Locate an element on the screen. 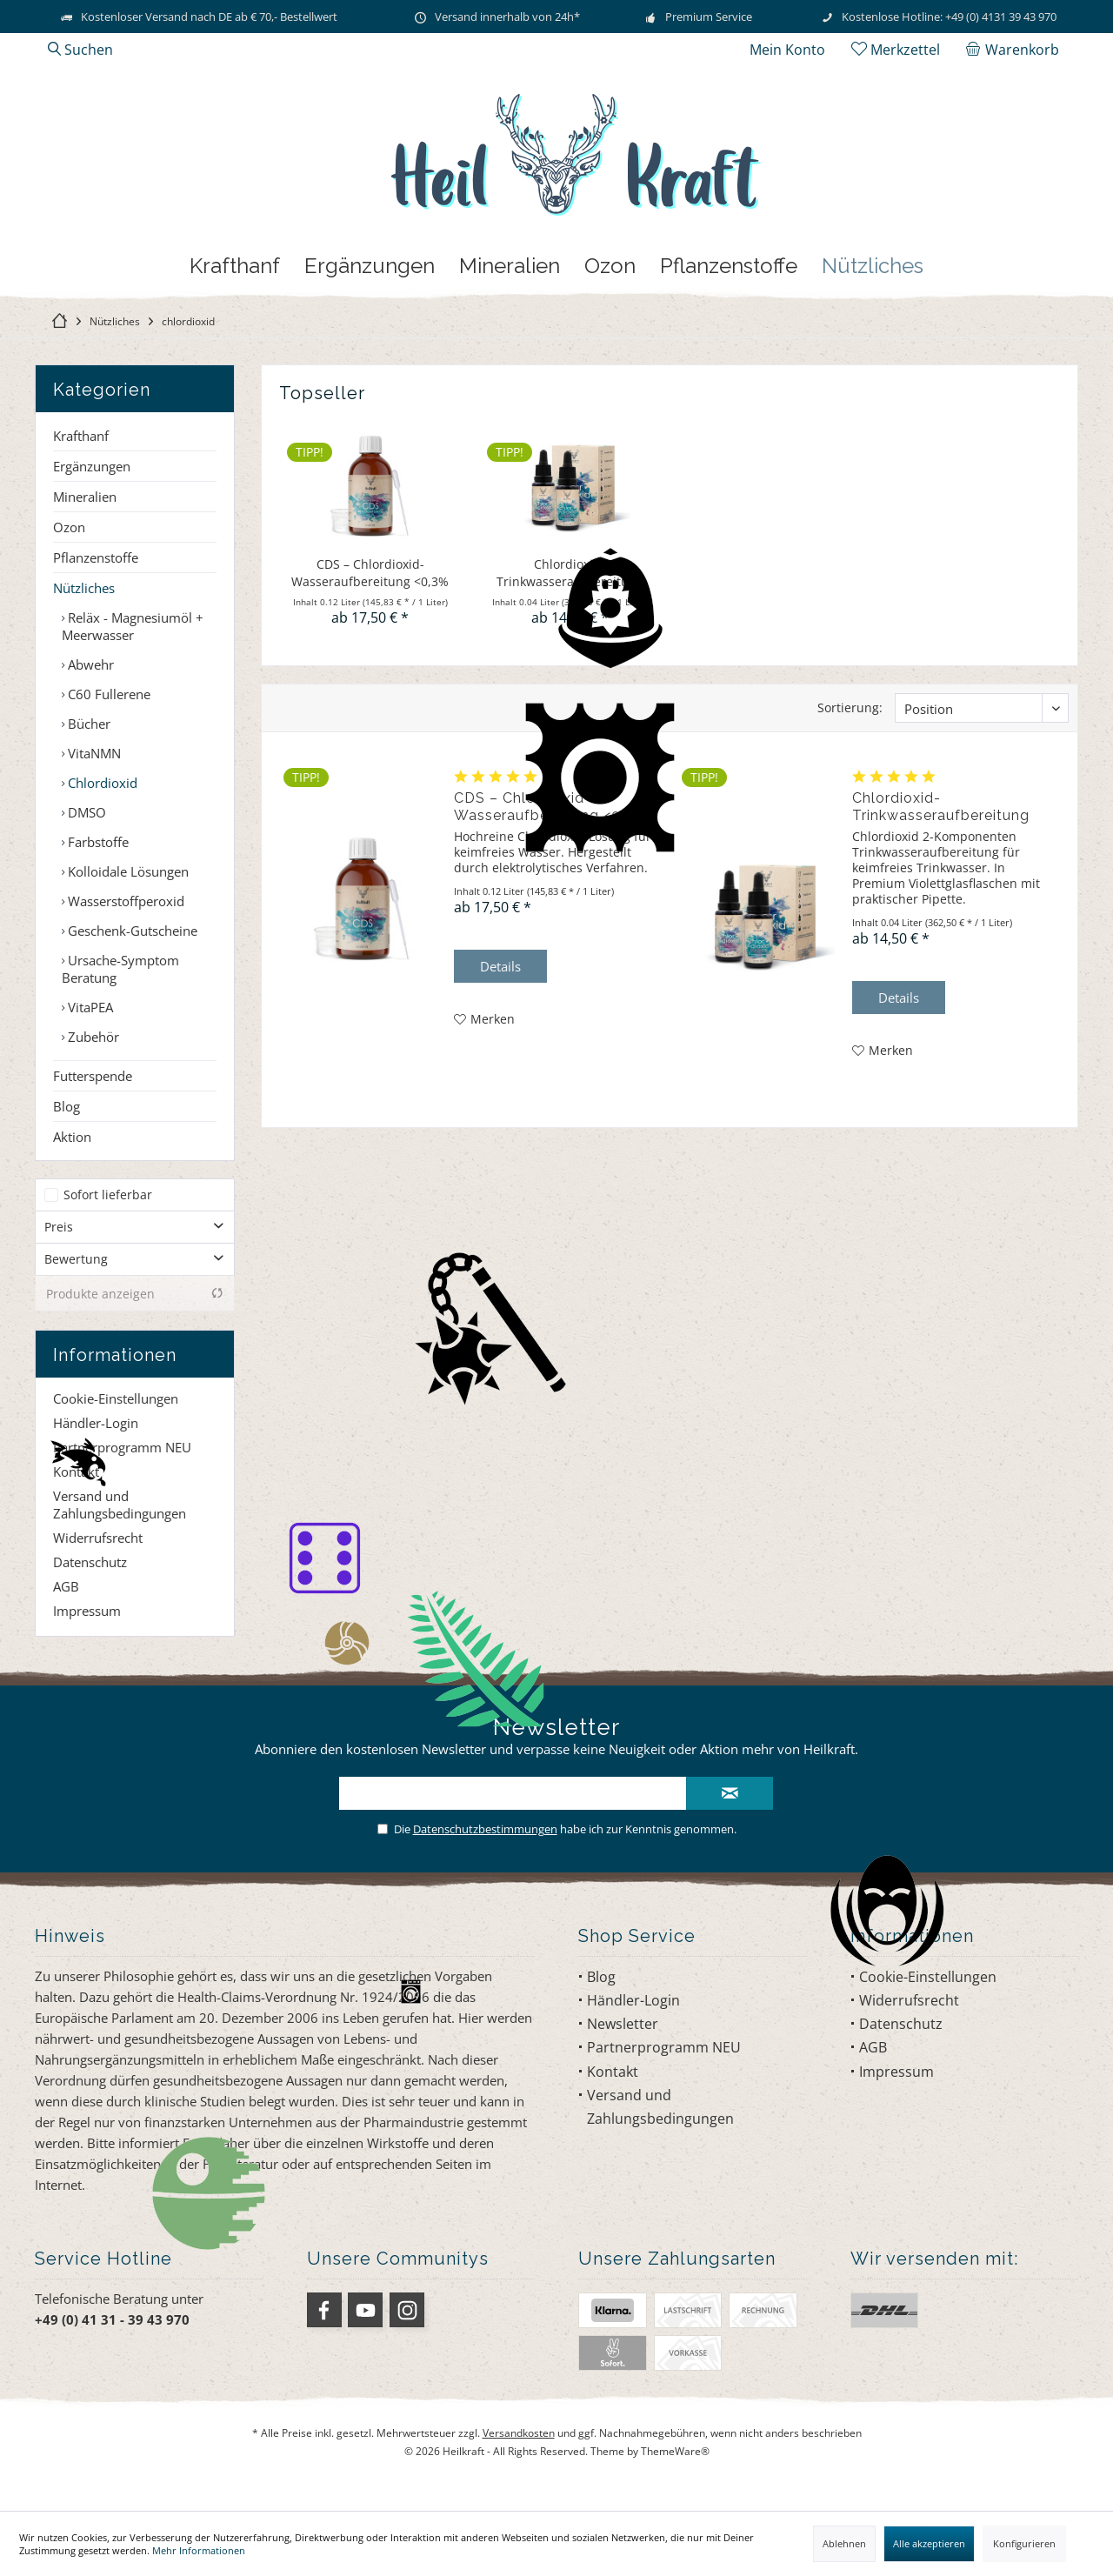 The height and width of the screenshot is (2576, 1113). Death Star icon from Star Wars franchise is located at coordinates (209, 2193).